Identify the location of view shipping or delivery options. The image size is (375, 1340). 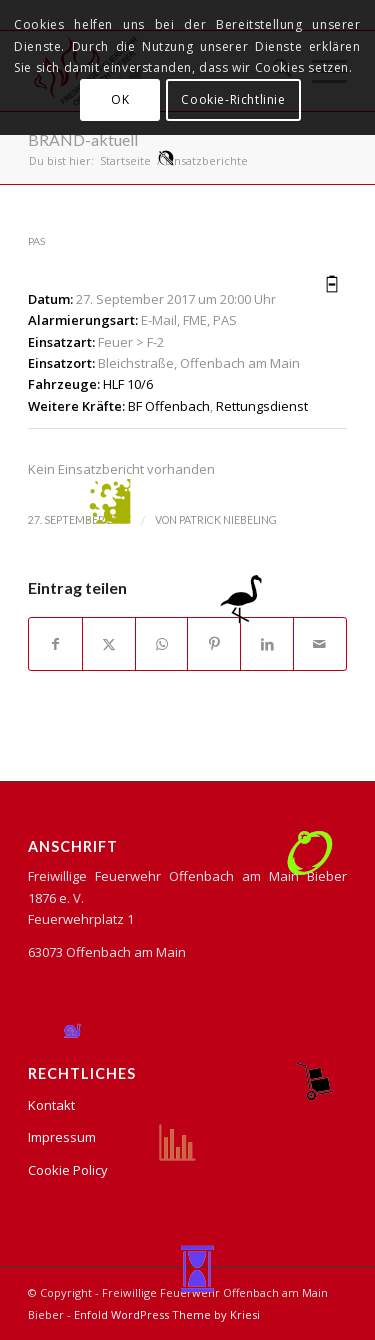
(316, 1080).